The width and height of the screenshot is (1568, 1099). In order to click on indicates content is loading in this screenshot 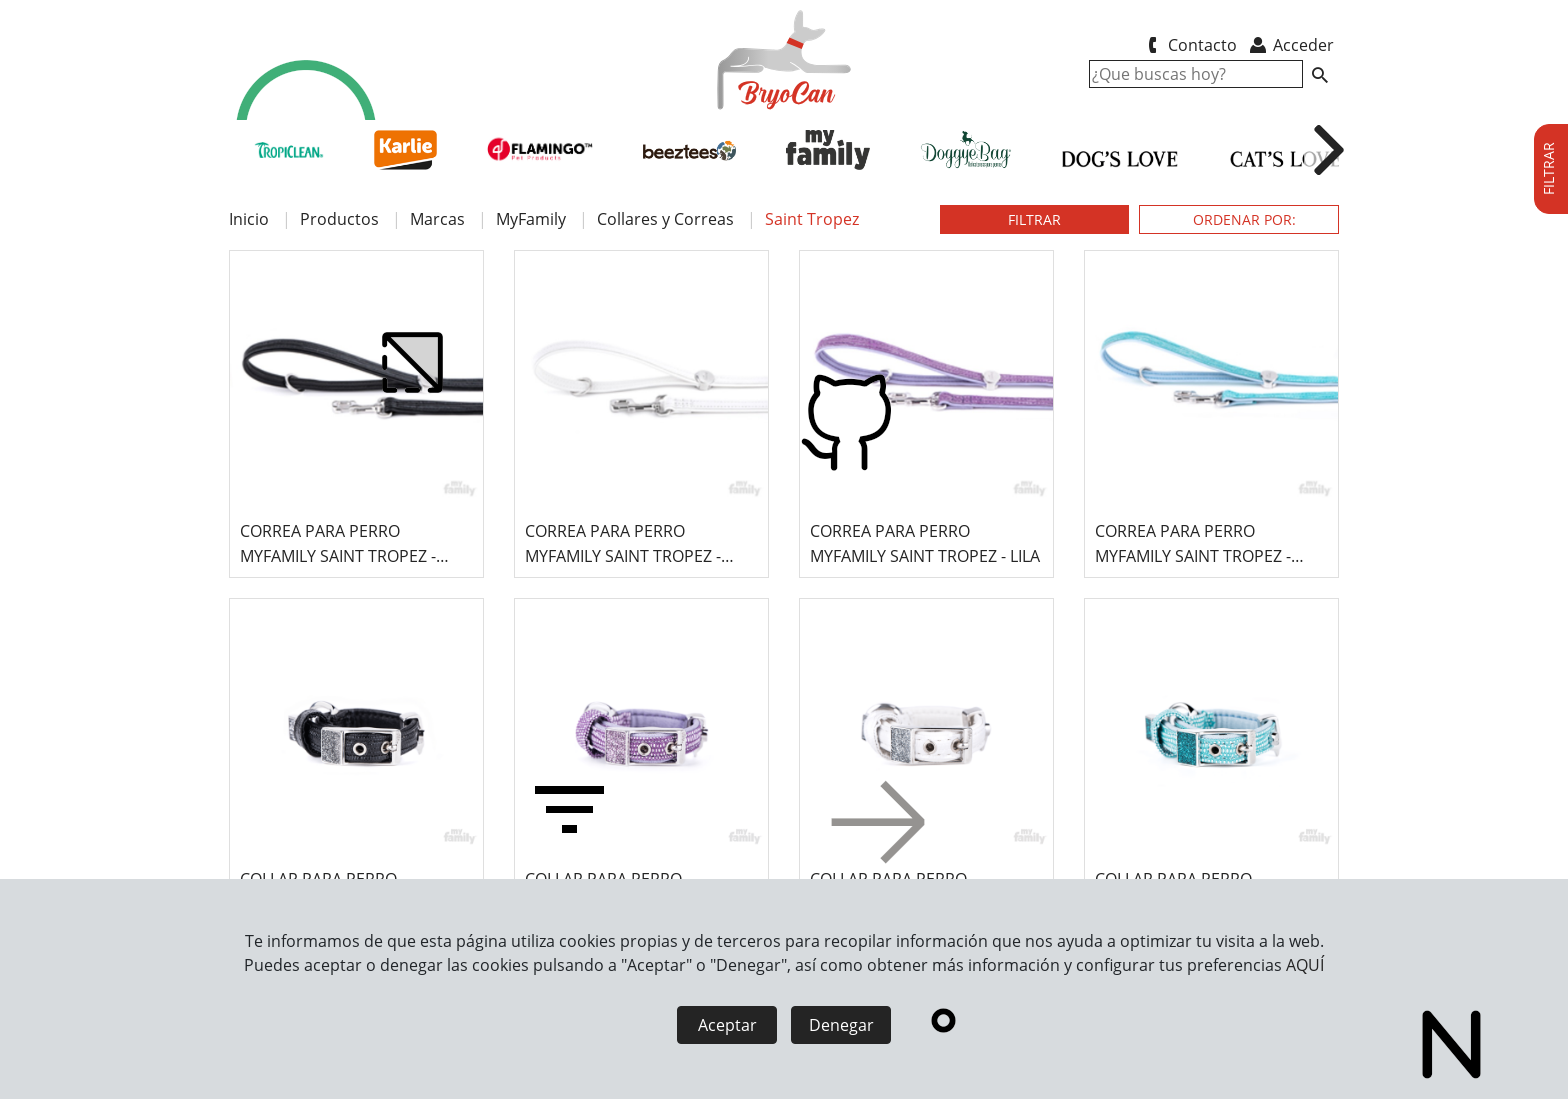, I will do `click(306, 130)`.